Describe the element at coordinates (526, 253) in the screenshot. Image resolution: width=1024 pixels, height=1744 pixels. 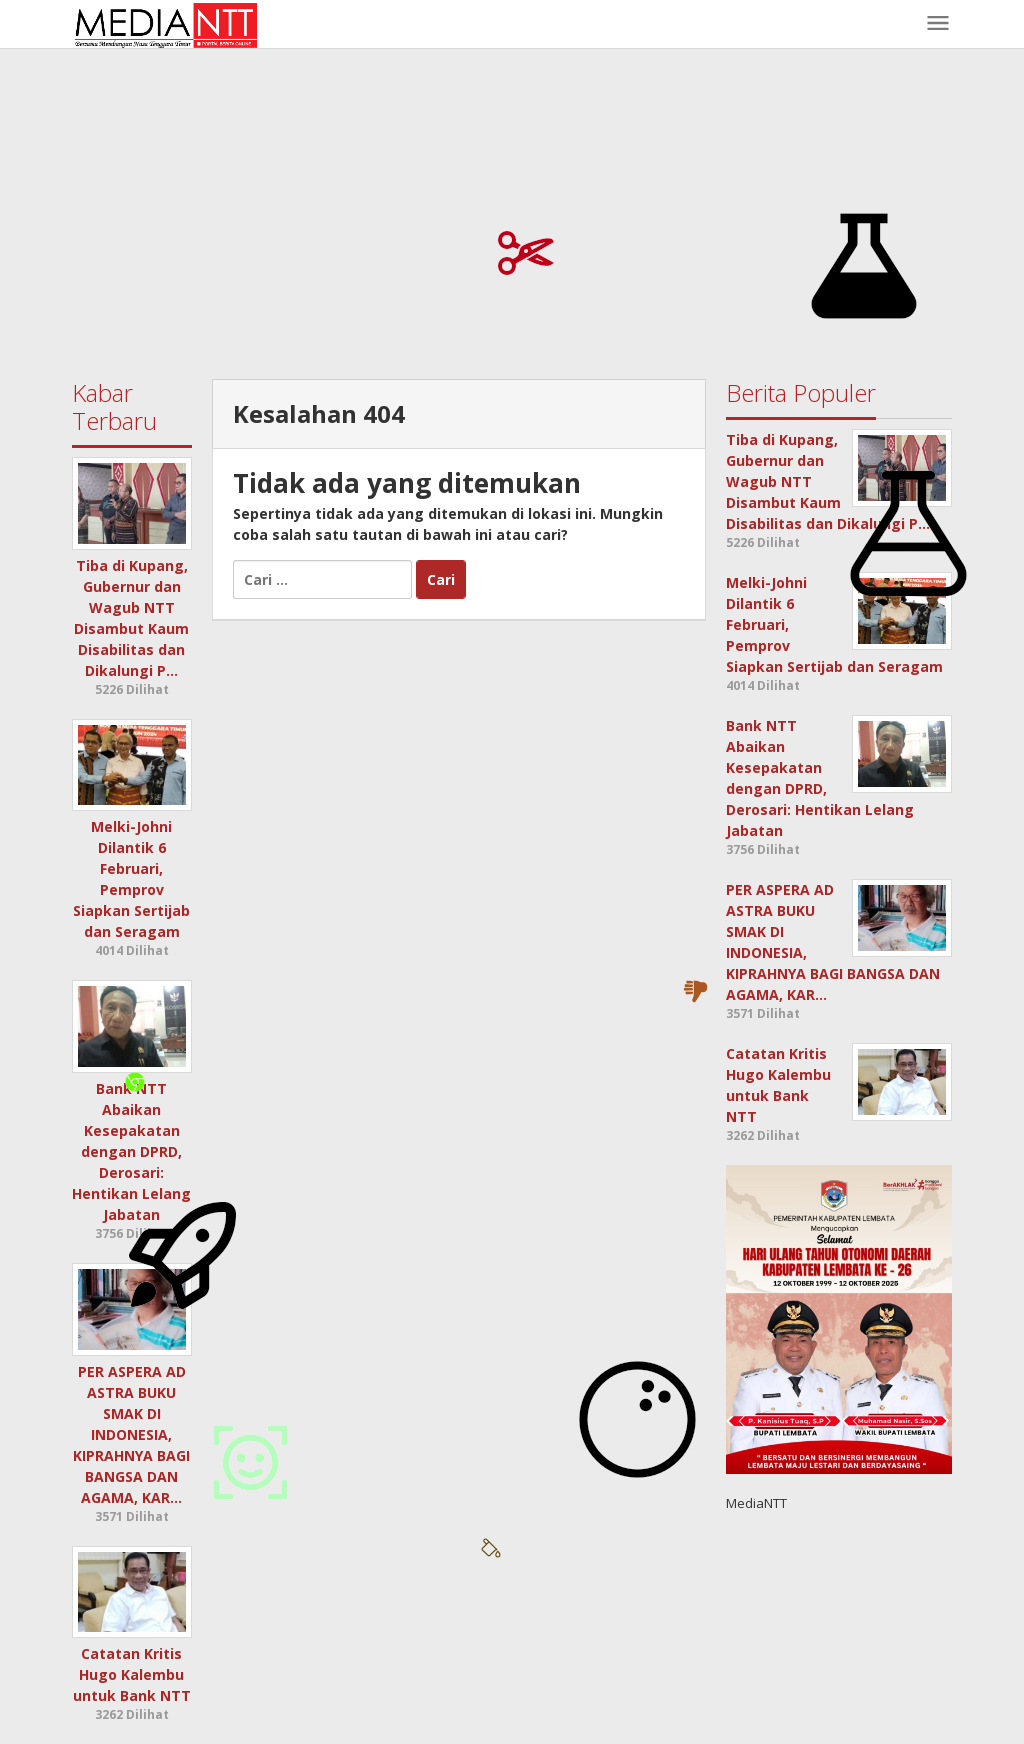
I see `cut selected text or content` at that location.